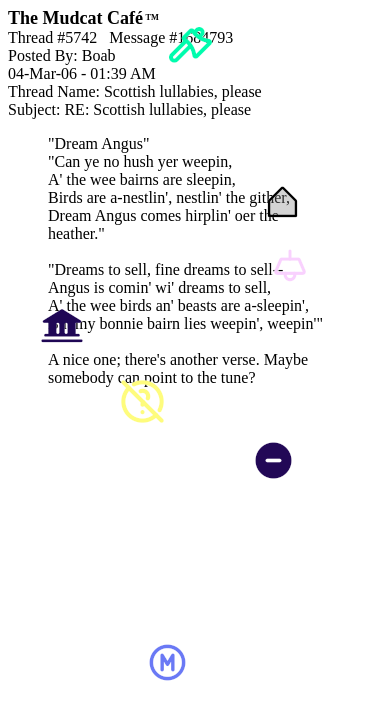 Image resolution: width=375 pixels, height=720 pixels. I want to click on access banking or financial services, so click(62, 327).